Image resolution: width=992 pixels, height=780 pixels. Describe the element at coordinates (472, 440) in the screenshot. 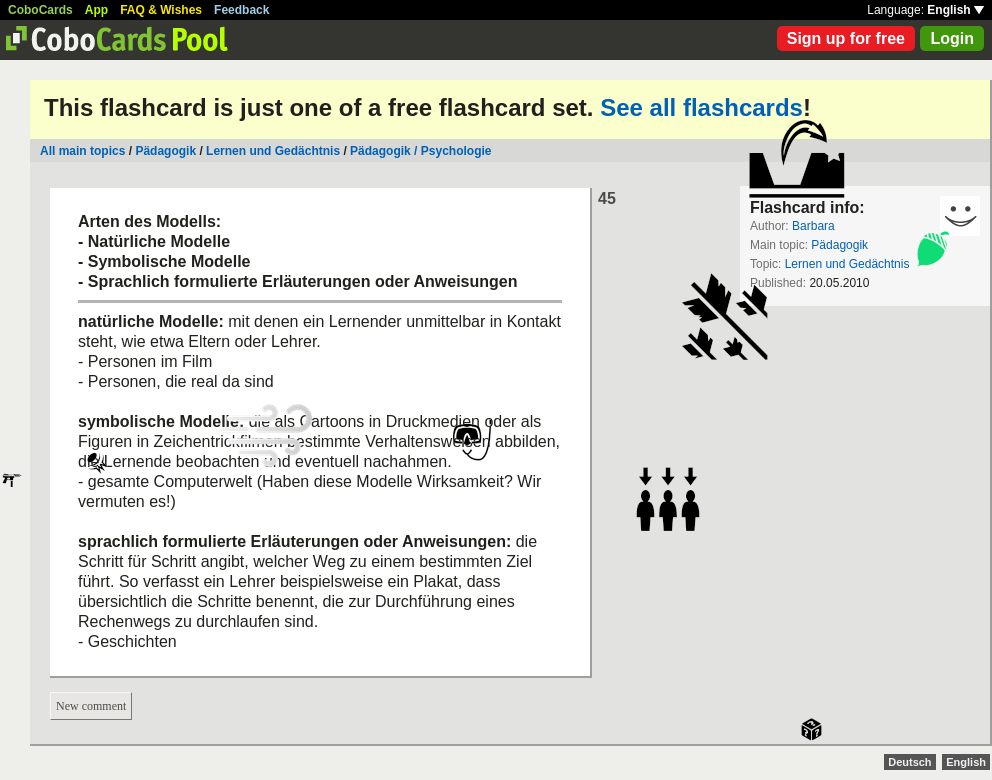

I see `access scuba diving or underwater activities` at that location.